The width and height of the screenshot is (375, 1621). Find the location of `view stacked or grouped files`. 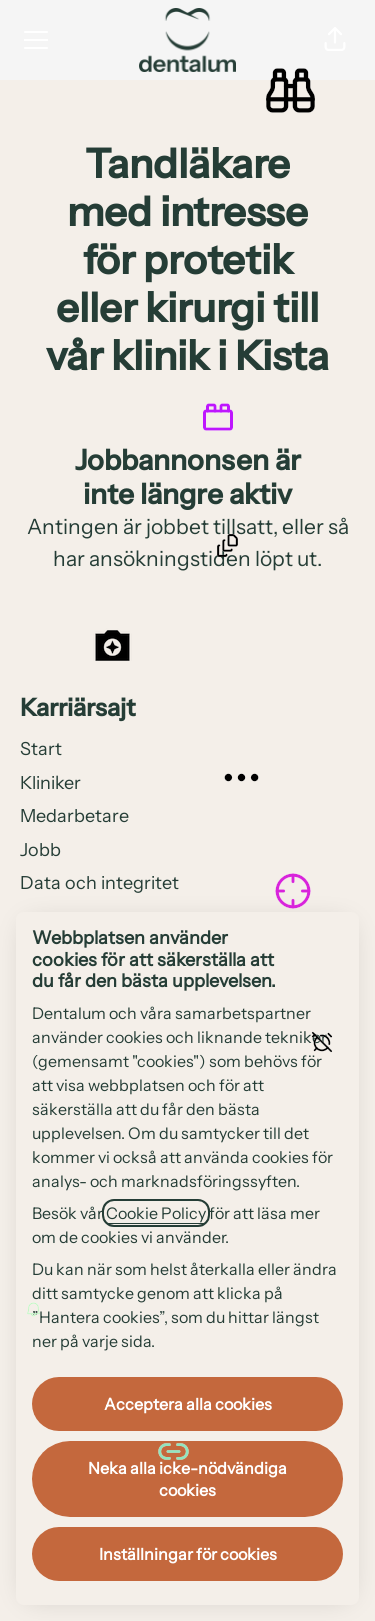

view stacked or grouped files is located at coordinates (227, 545).